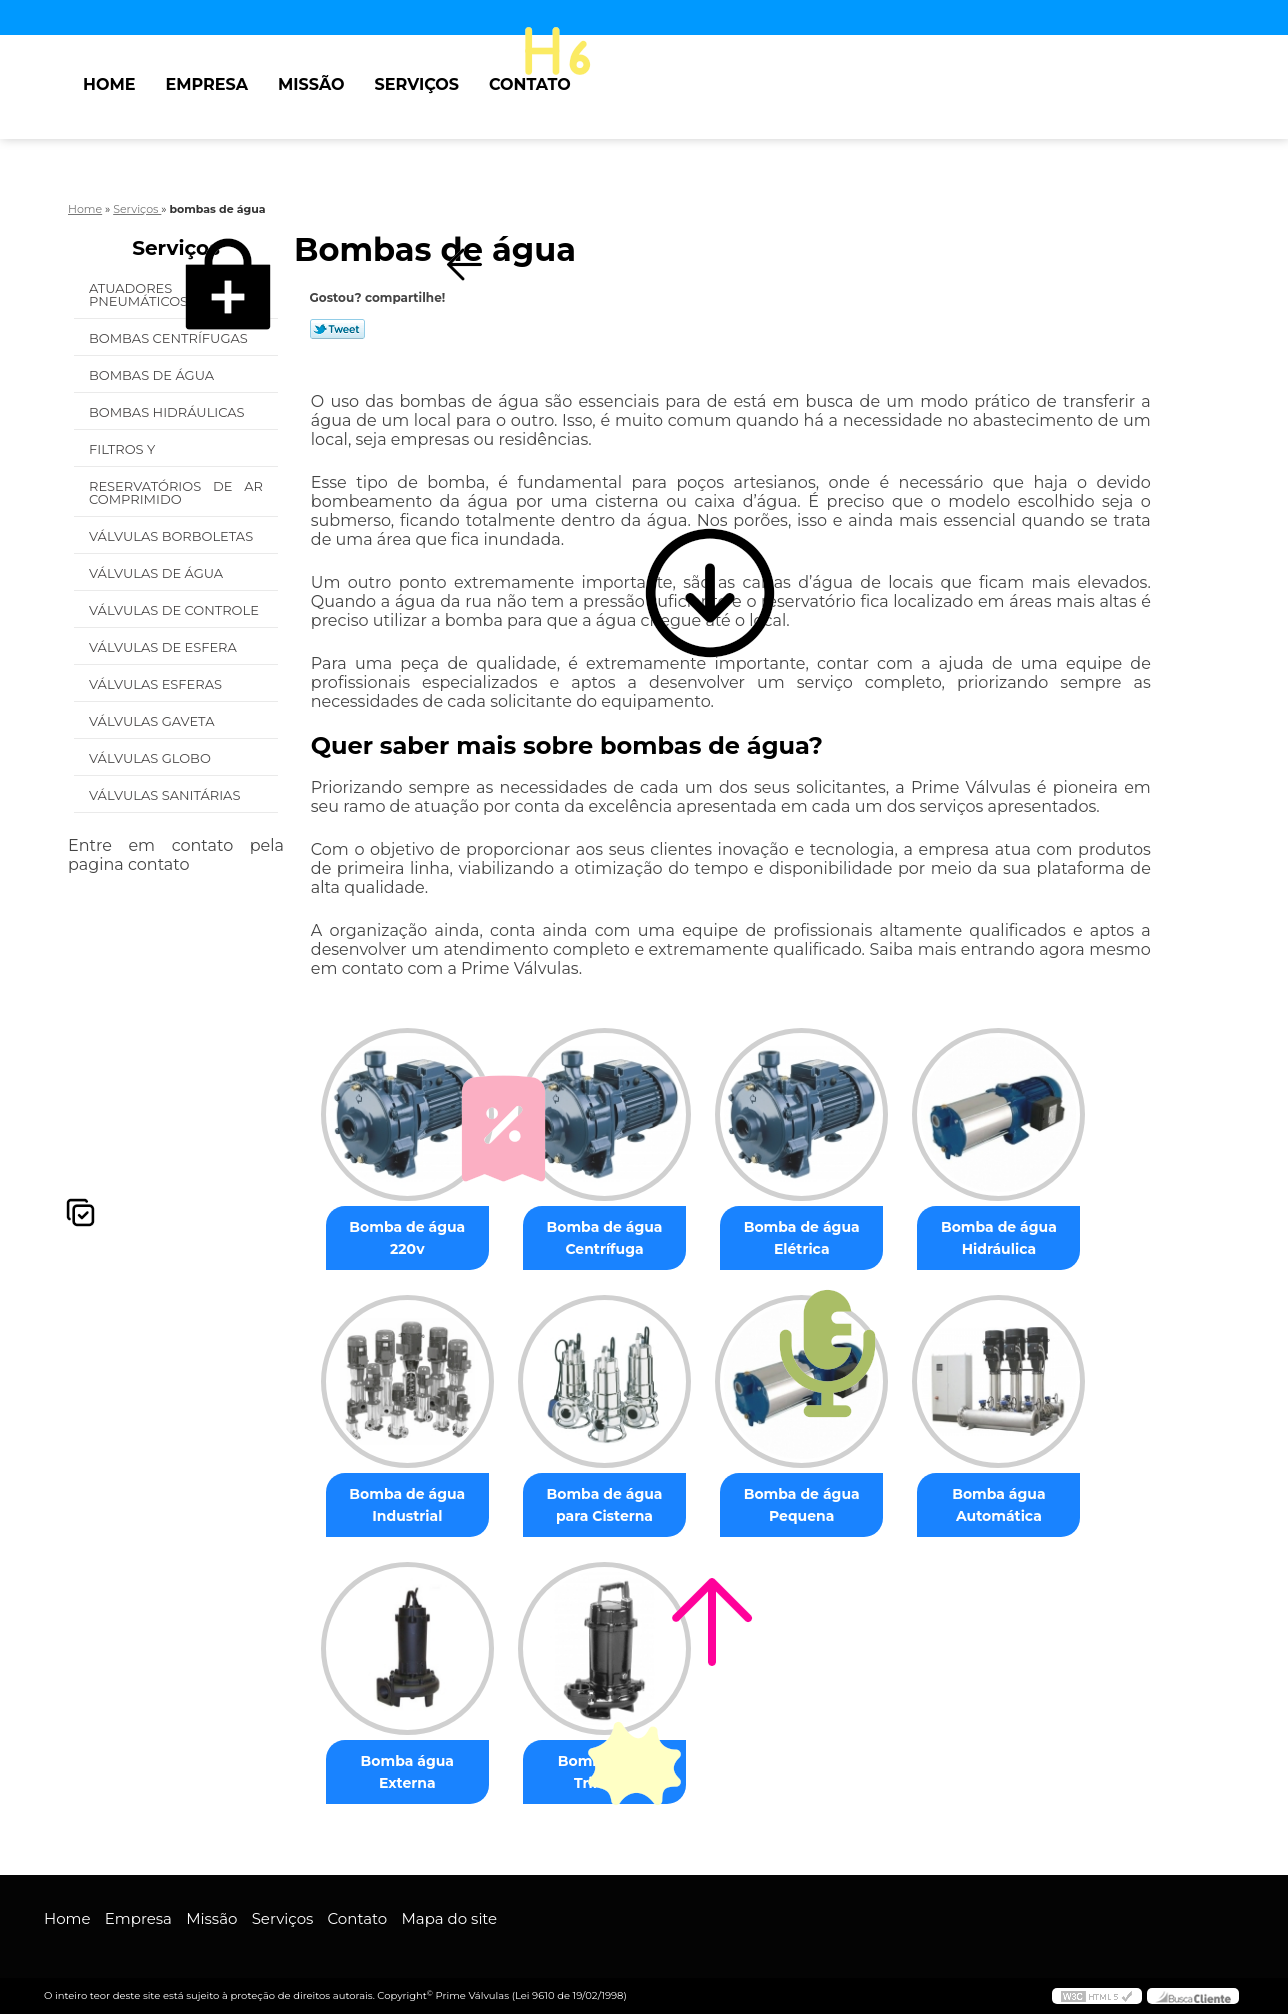 The height and width of the screenshot is (2014, 1288). I want to click on indicates an explosion or impact event, so click(634, 1763).